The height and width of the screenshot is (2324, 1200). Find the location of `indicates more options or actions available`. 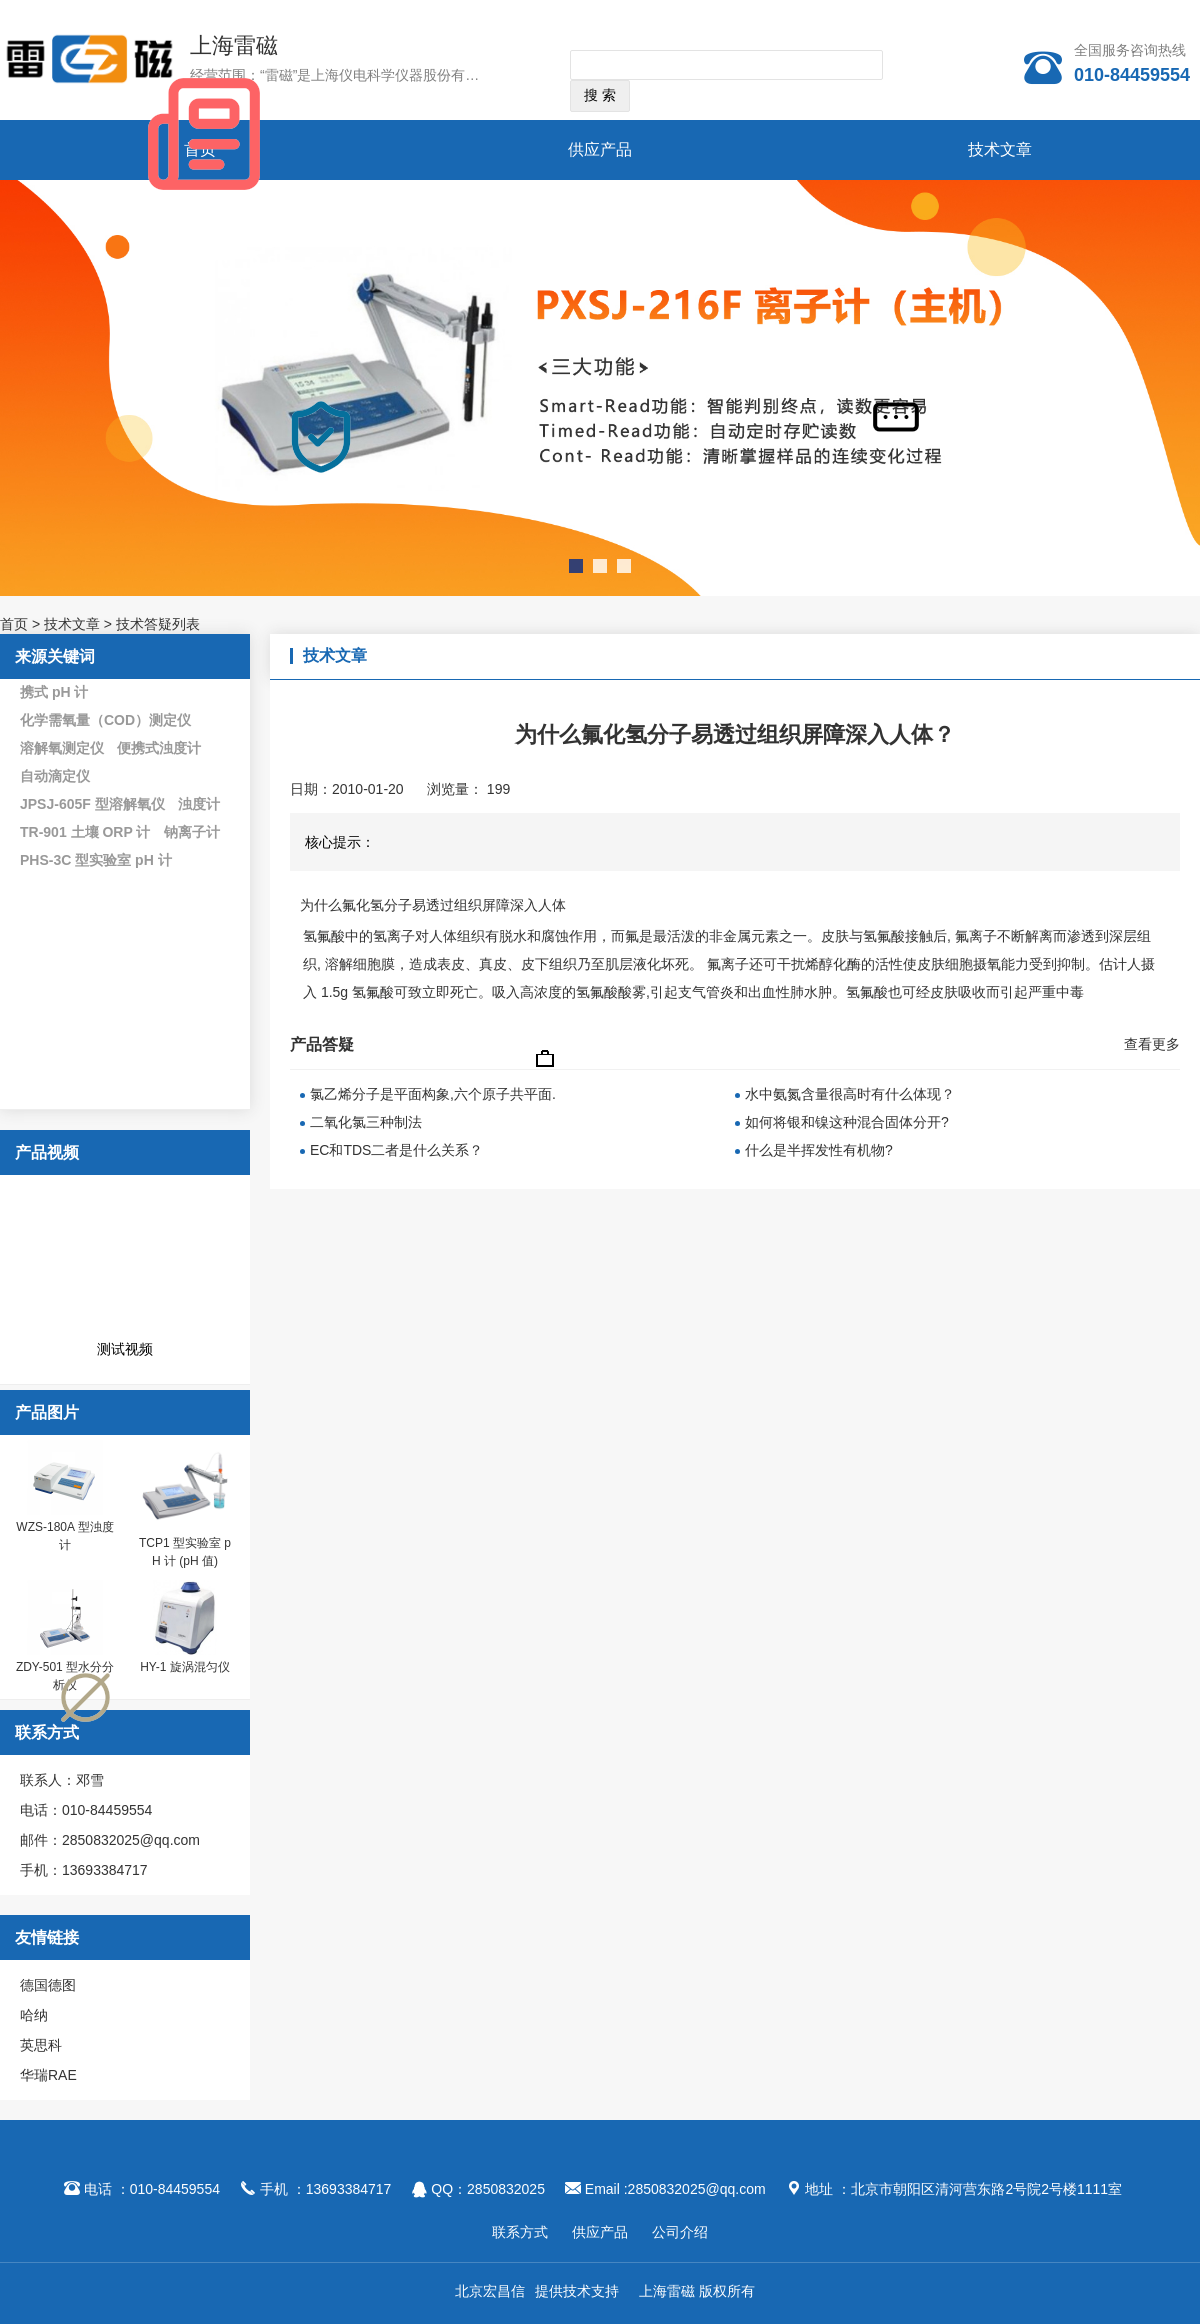

indicates more options or actions available is located at coordinates (896, 417).